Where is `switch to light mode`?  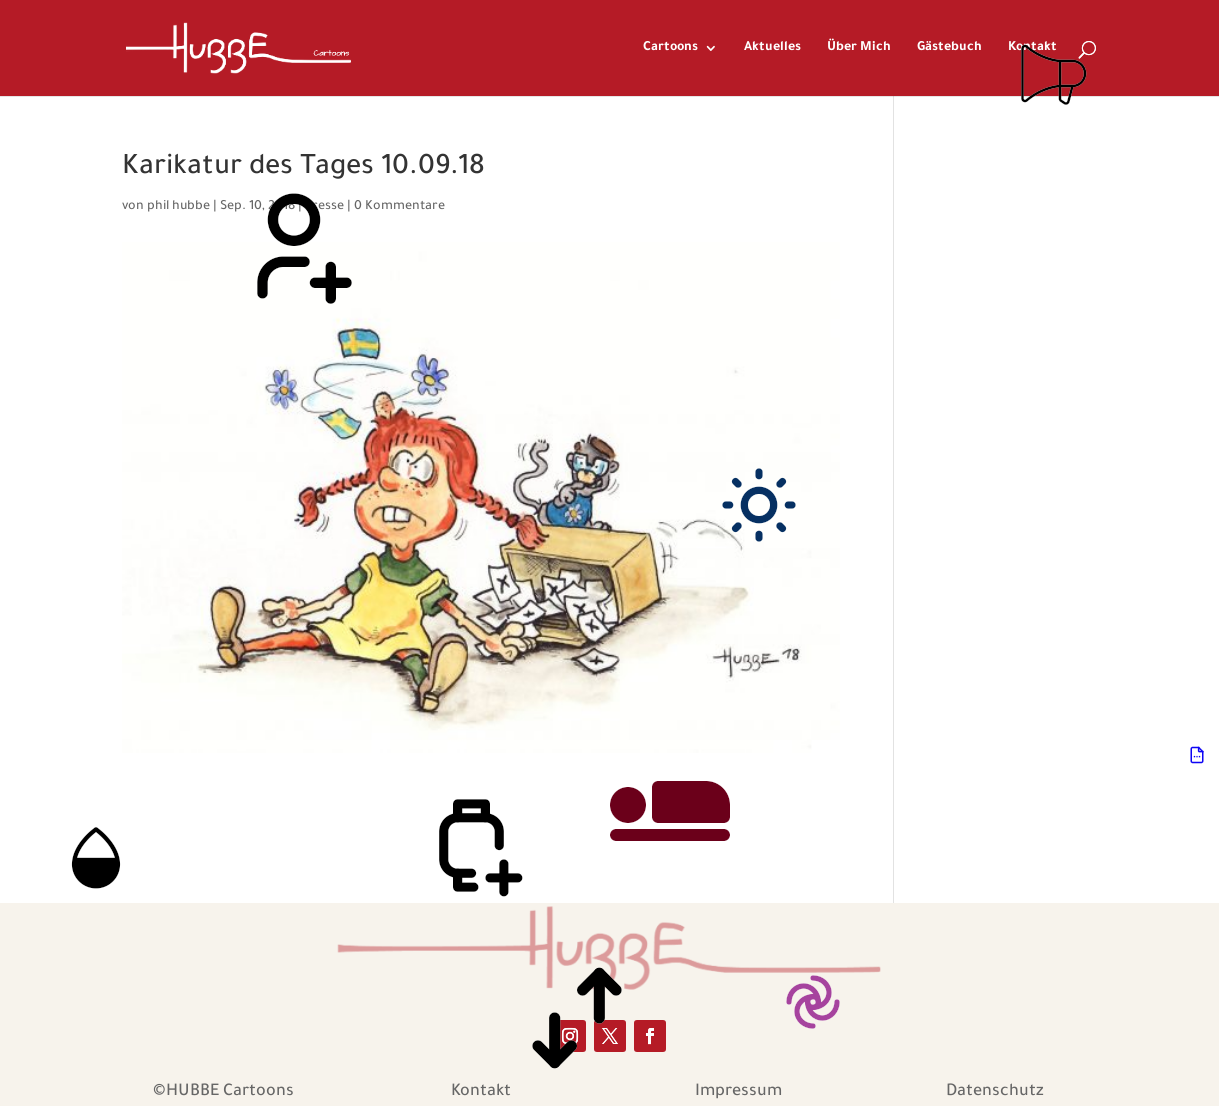 switch to light mode is located at coordinates (759, 505).